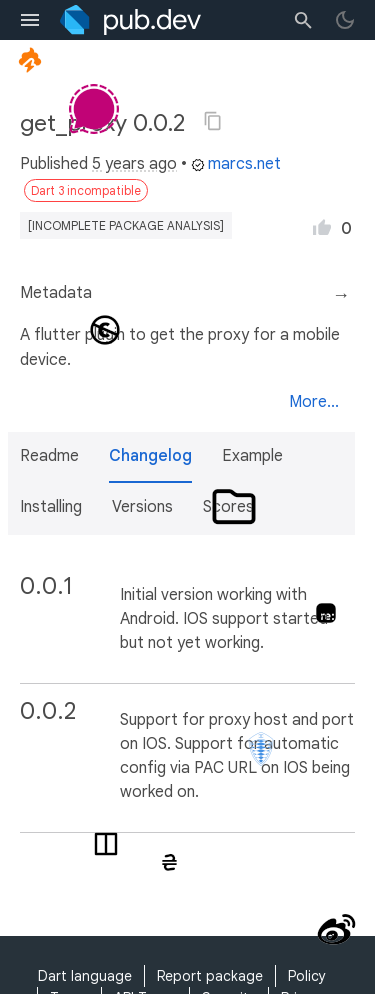  I want to click on open folder to view files, so click(234, 508).